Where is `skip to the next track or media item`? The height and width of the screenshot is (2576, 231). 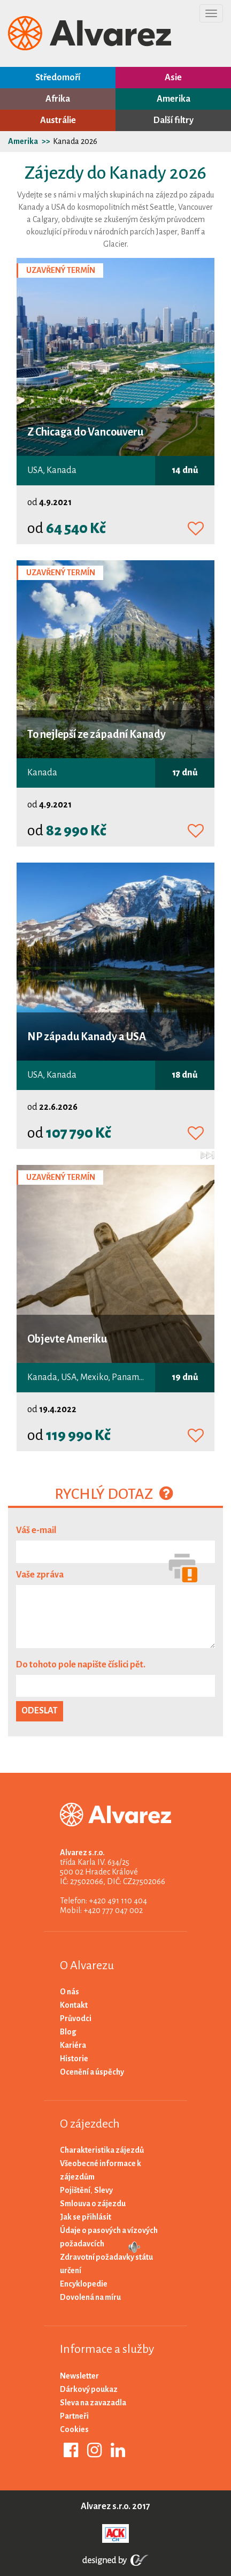 skip to the next track or media item is located at coordinates (207, 1155).